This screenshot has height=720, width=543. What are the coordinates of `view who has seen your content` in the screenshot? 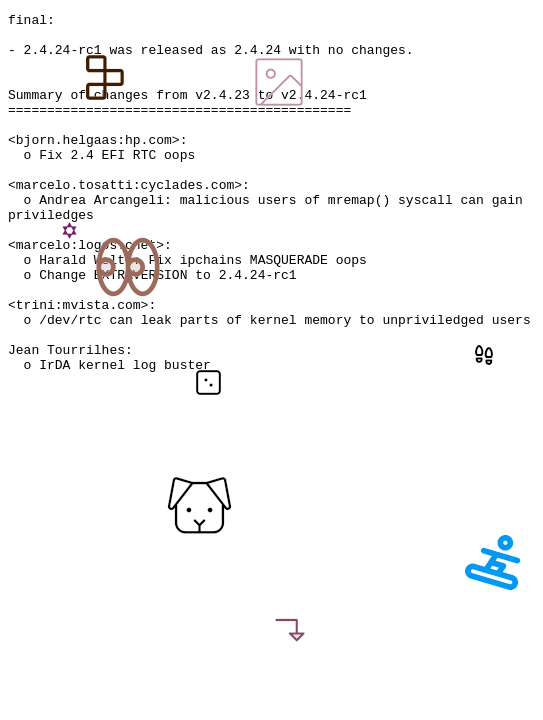 It's located at (128, 267).